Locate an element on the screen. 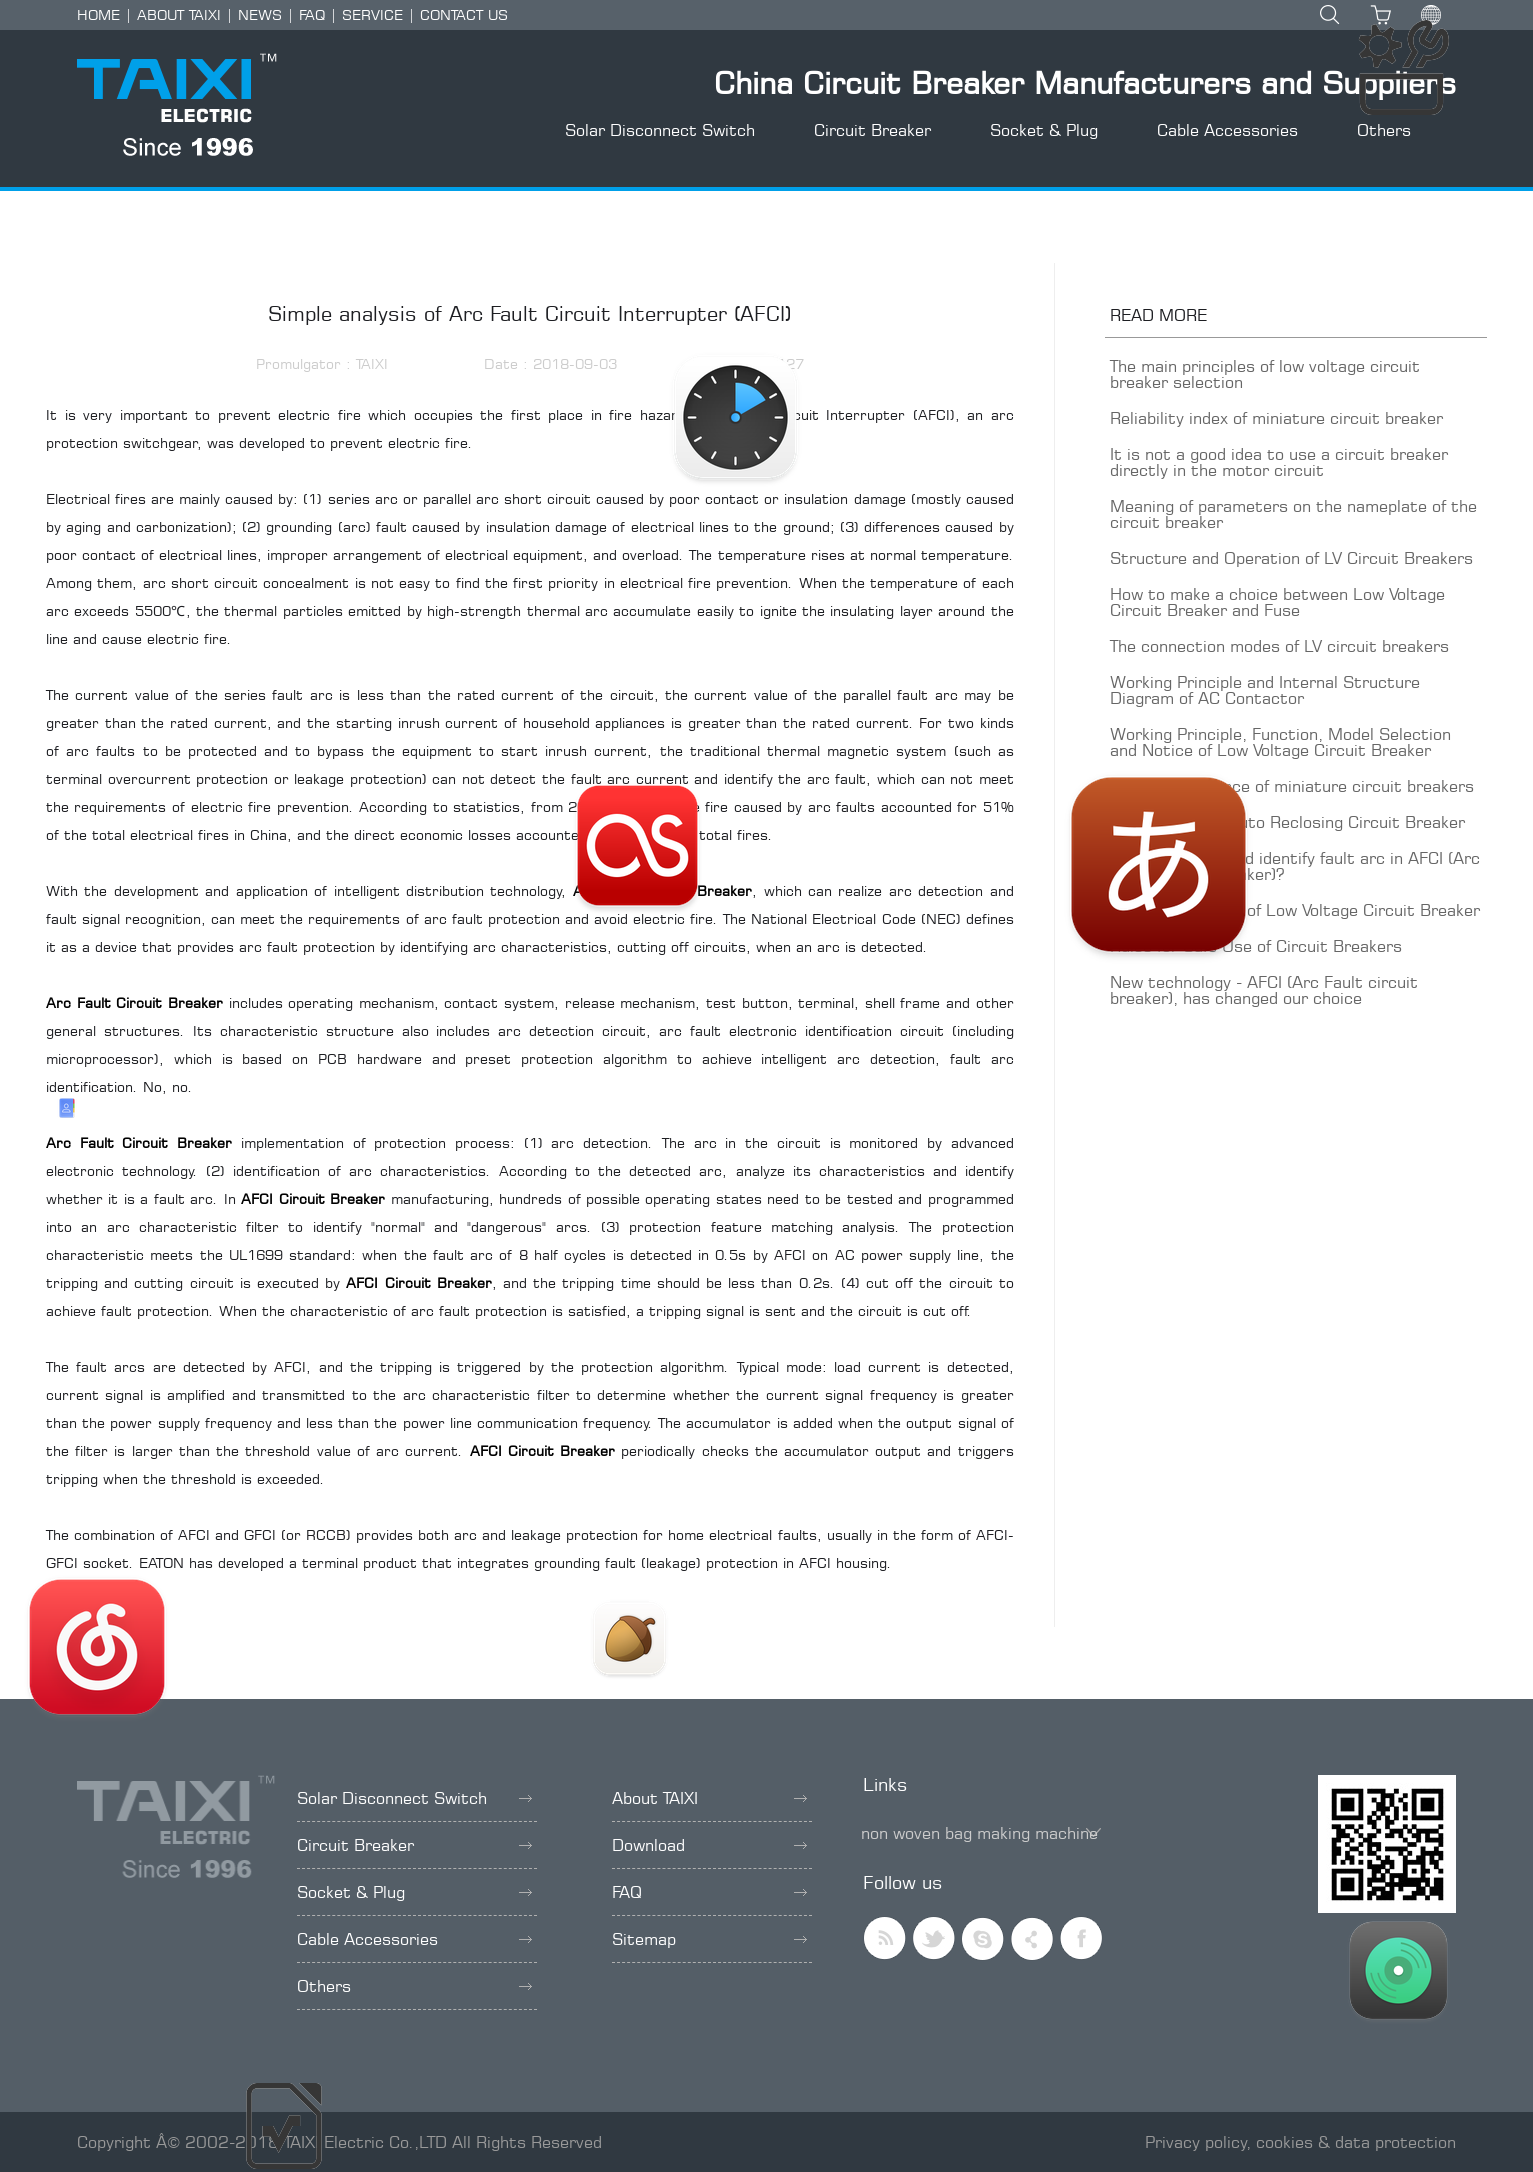  open netease cloud music app is located at coordinates (97, 1647).